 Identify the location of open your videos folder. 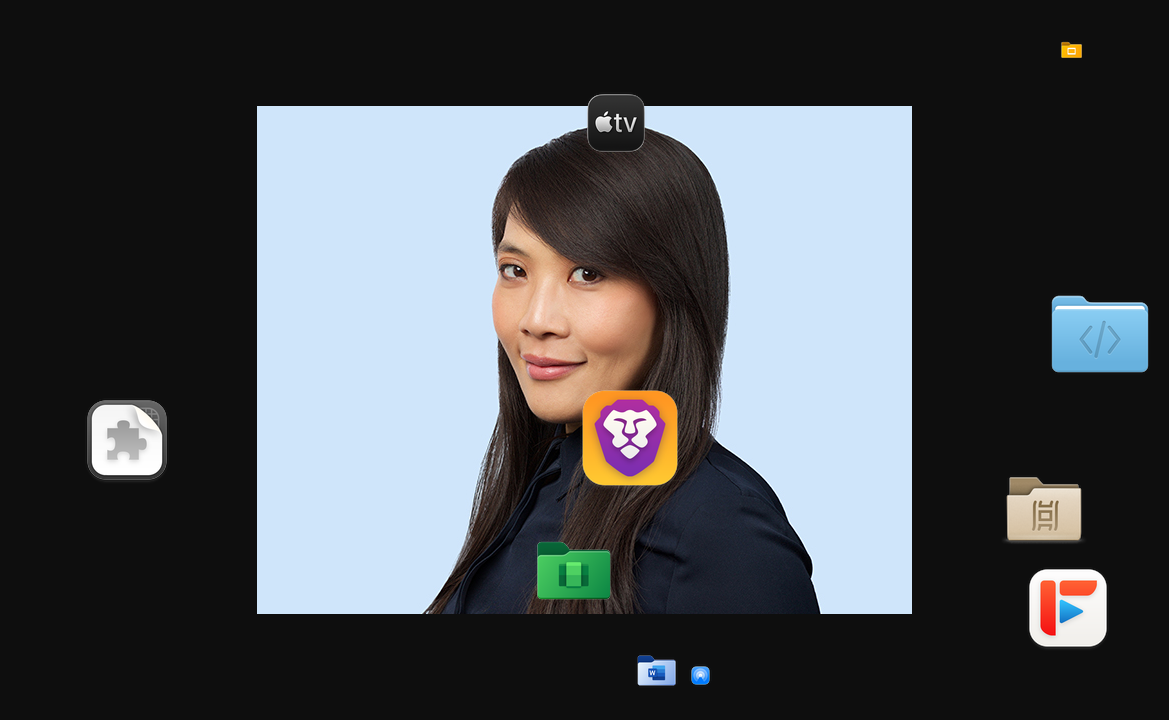
(1044, 513).